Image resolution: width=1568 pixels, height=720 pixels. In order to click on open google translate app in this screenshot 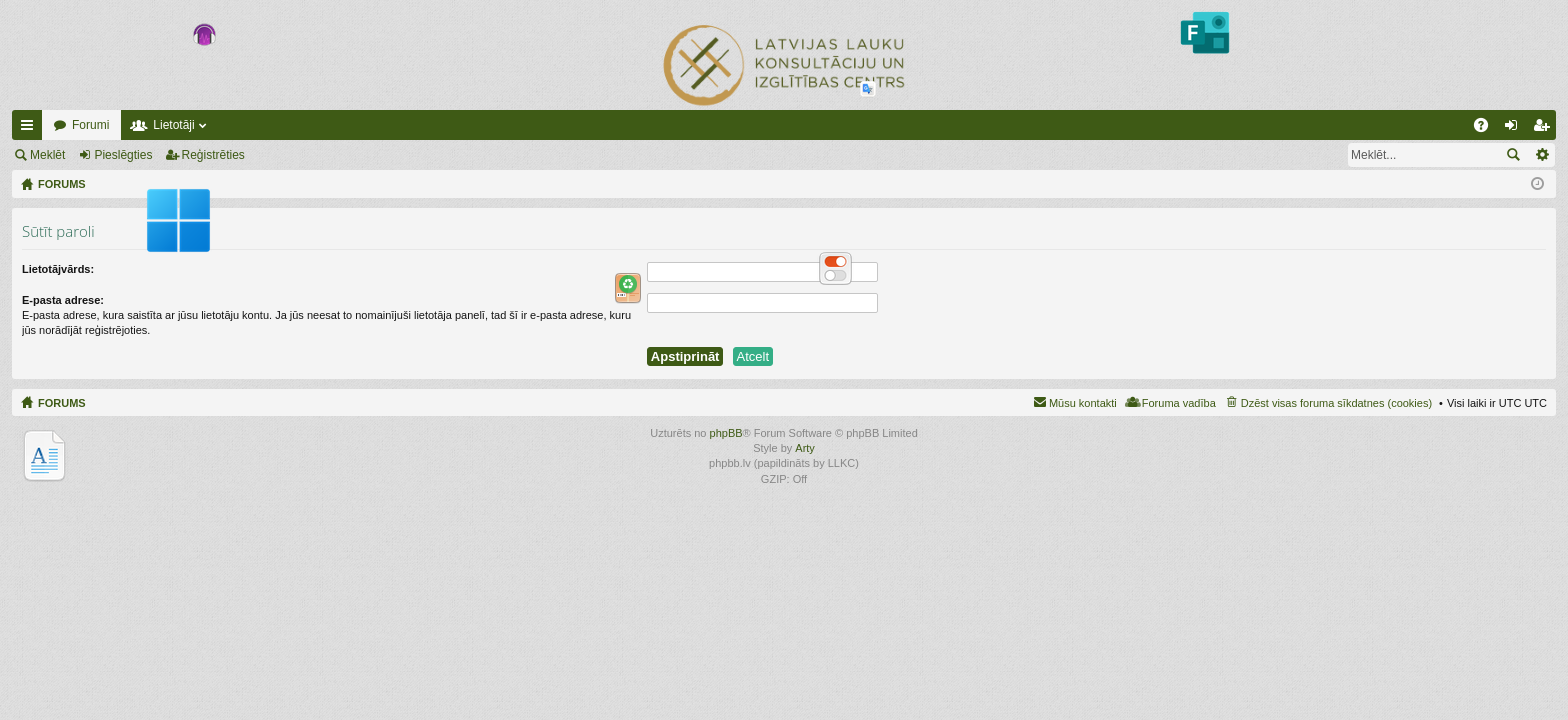, I will do `click(868, 89)`.